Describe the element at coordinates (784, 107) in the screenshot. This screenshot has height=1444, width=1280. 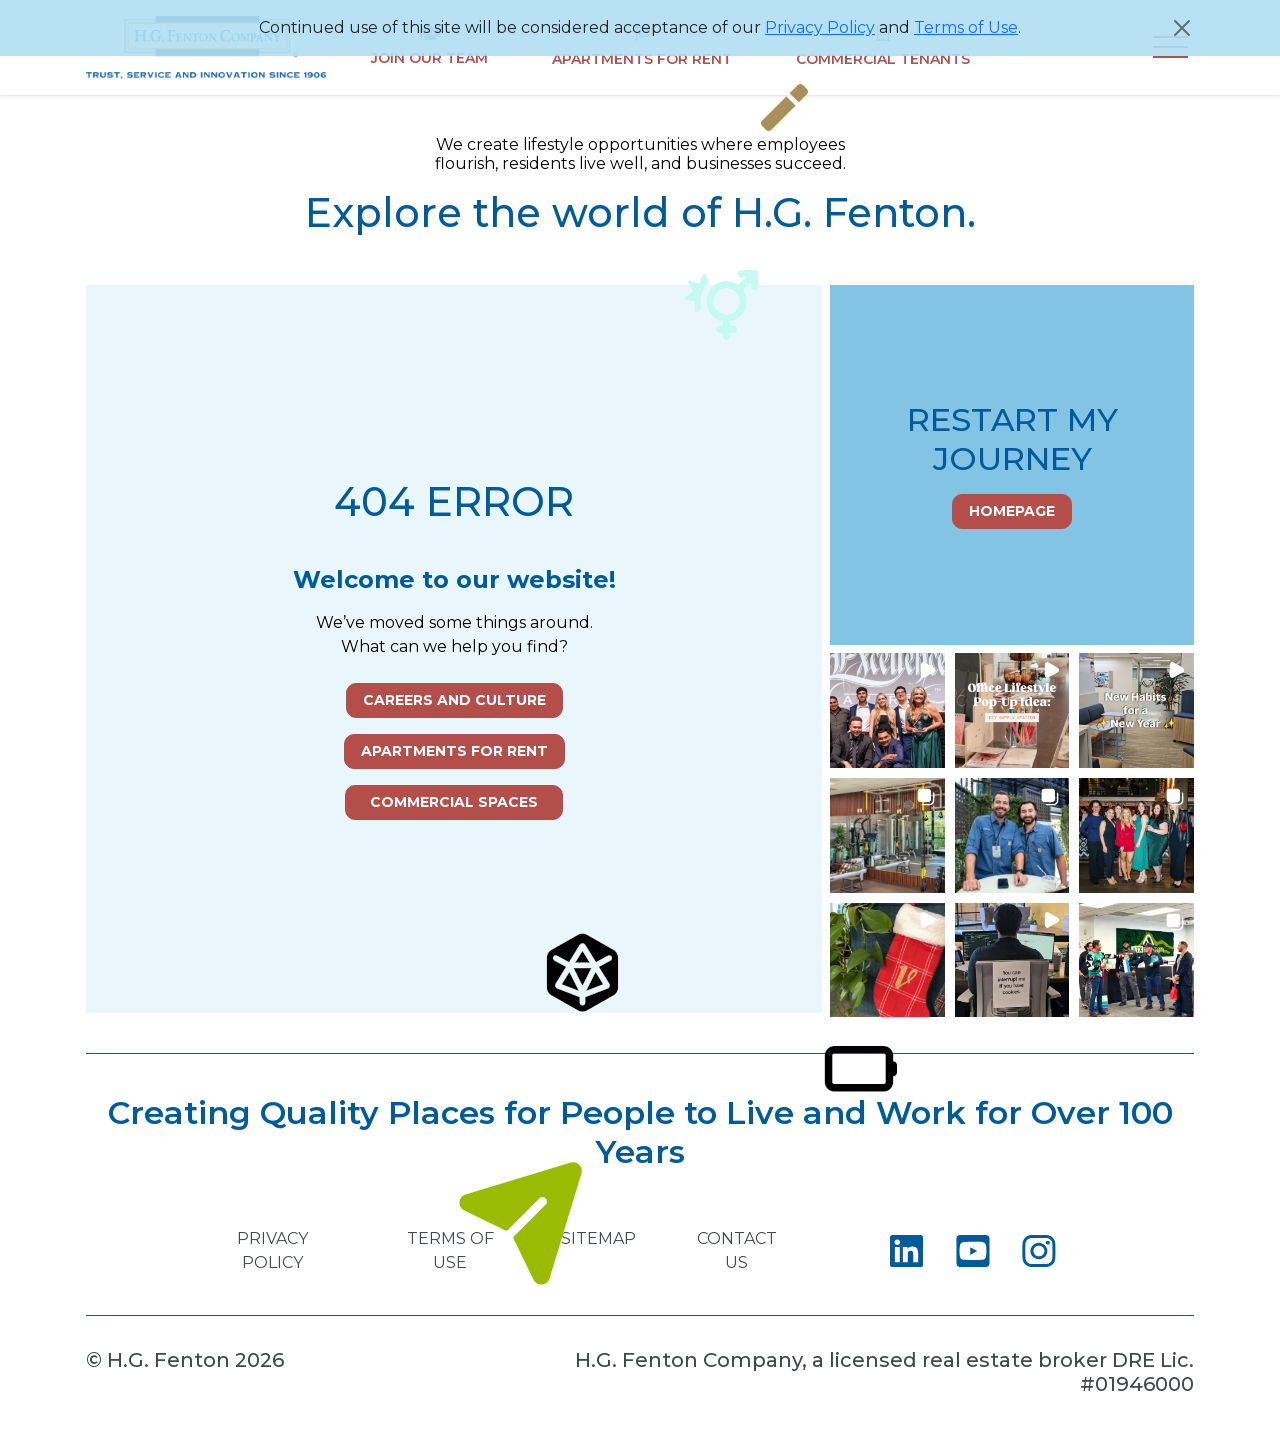
I see `apply auto-enhance or magic edit to content` at that location.